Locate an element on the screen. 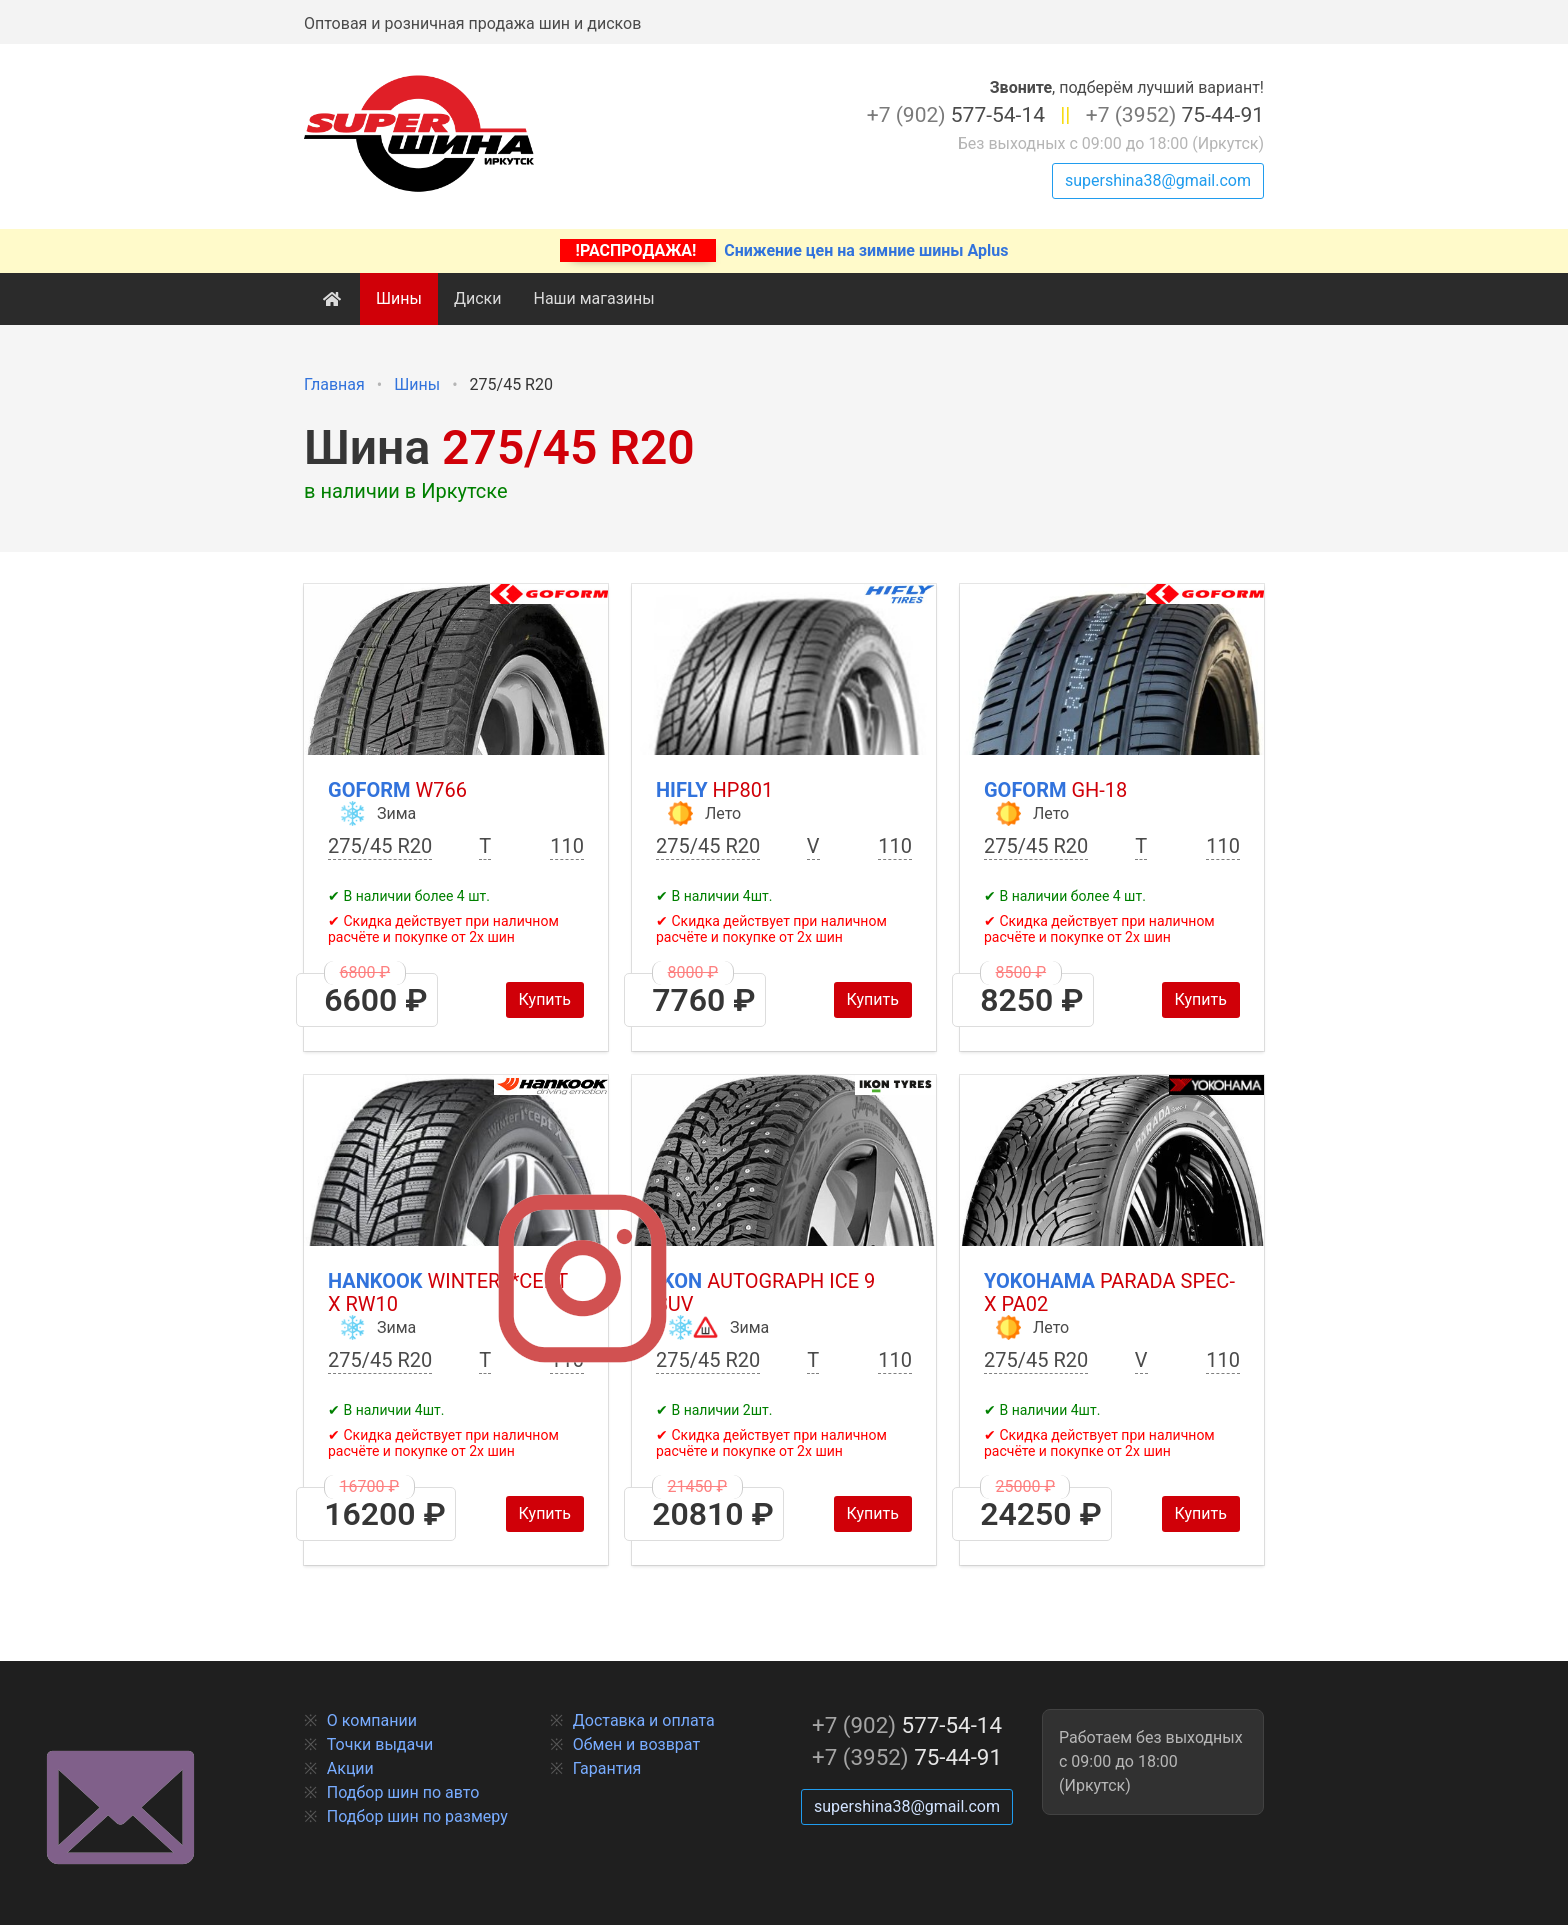 This screenshot has width=1568, height=1925. open instagram app is located at coordinates (582, 1278).